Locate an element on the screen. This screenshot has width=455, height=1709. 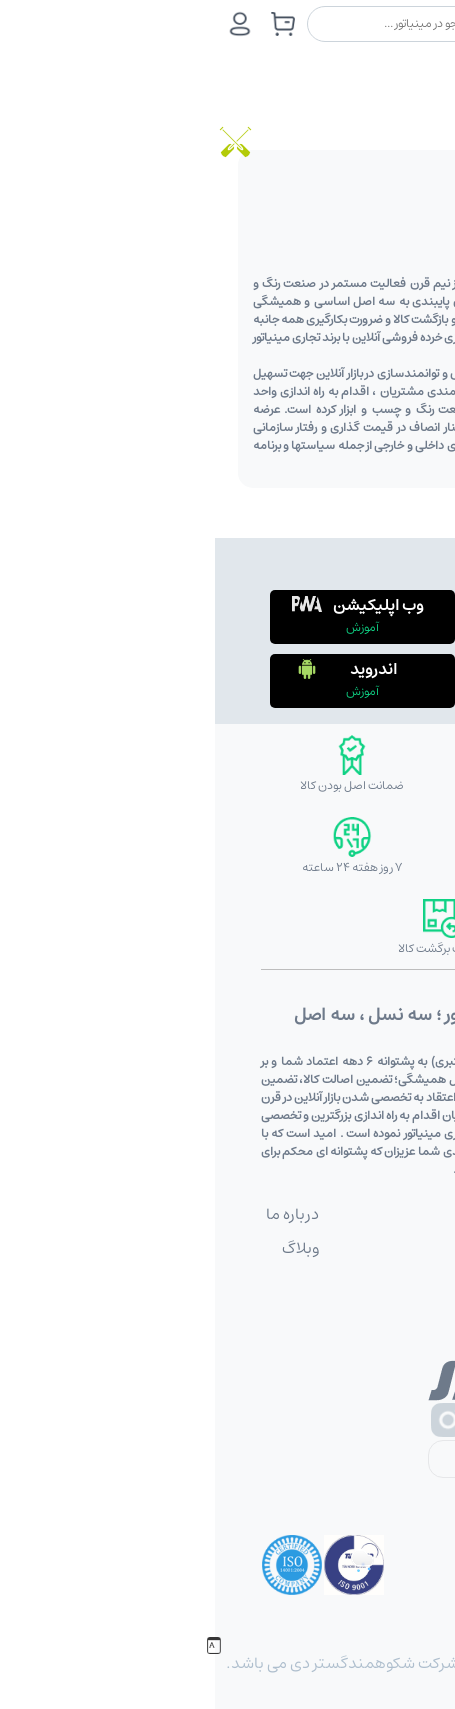
access water sports or kayaking activities is located at coordinates (235, 142).